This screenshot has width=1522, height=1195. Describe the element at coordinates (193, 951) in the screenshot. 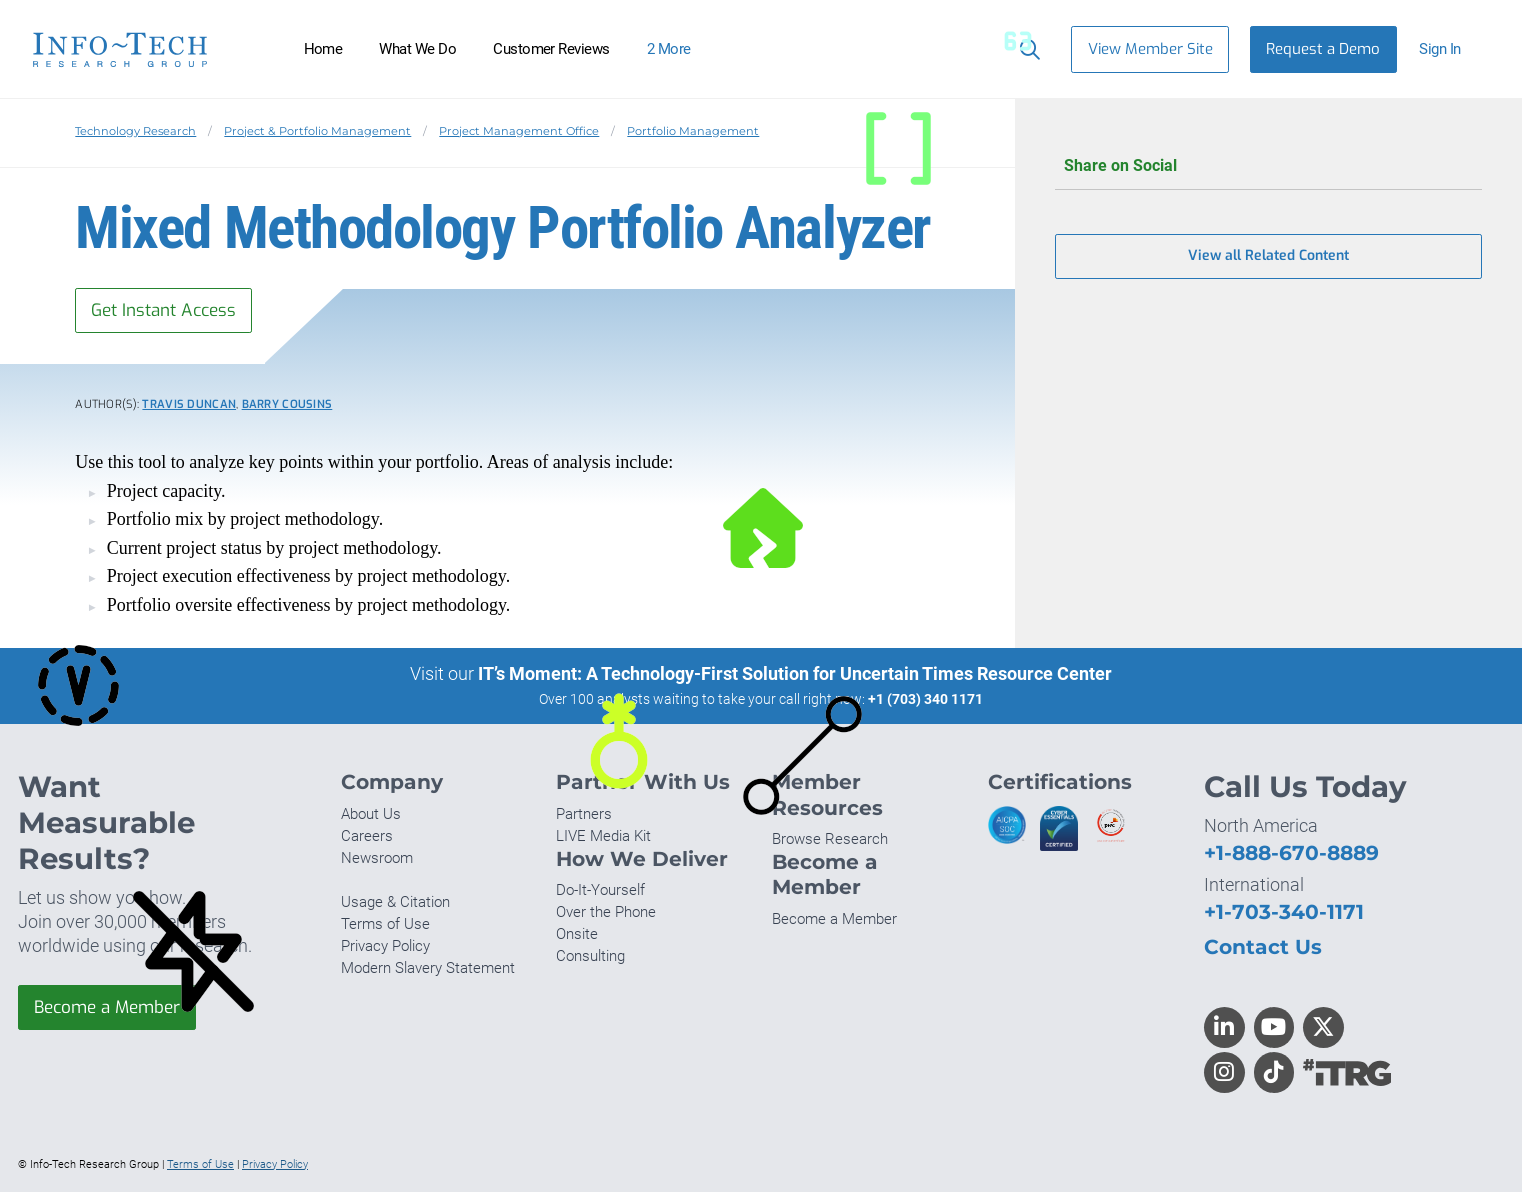

I see `disable flash mode` at that location.